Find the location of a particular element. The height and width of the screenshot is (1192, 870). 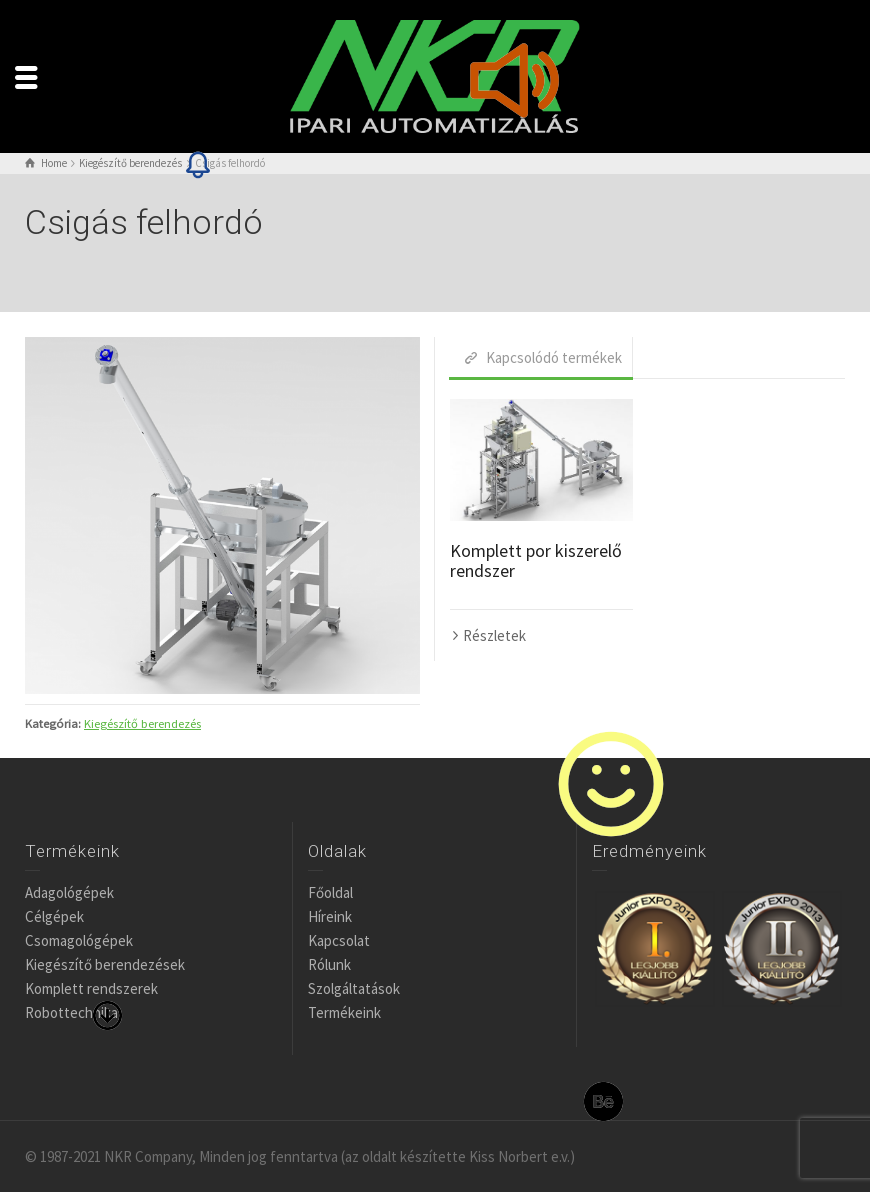

increase or unmute audio volume is located at coordinates (513, 80).